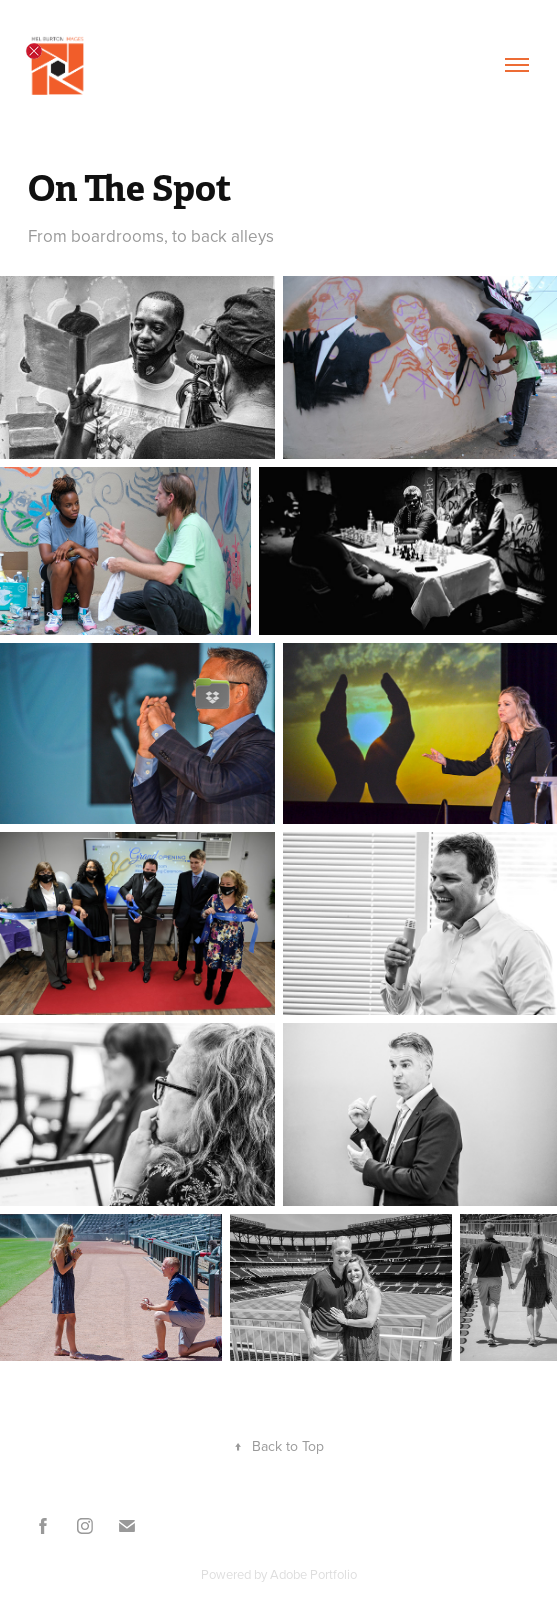 The image size is (557, 1612). I want to click on open your dropbox folder, so click(212, 693).